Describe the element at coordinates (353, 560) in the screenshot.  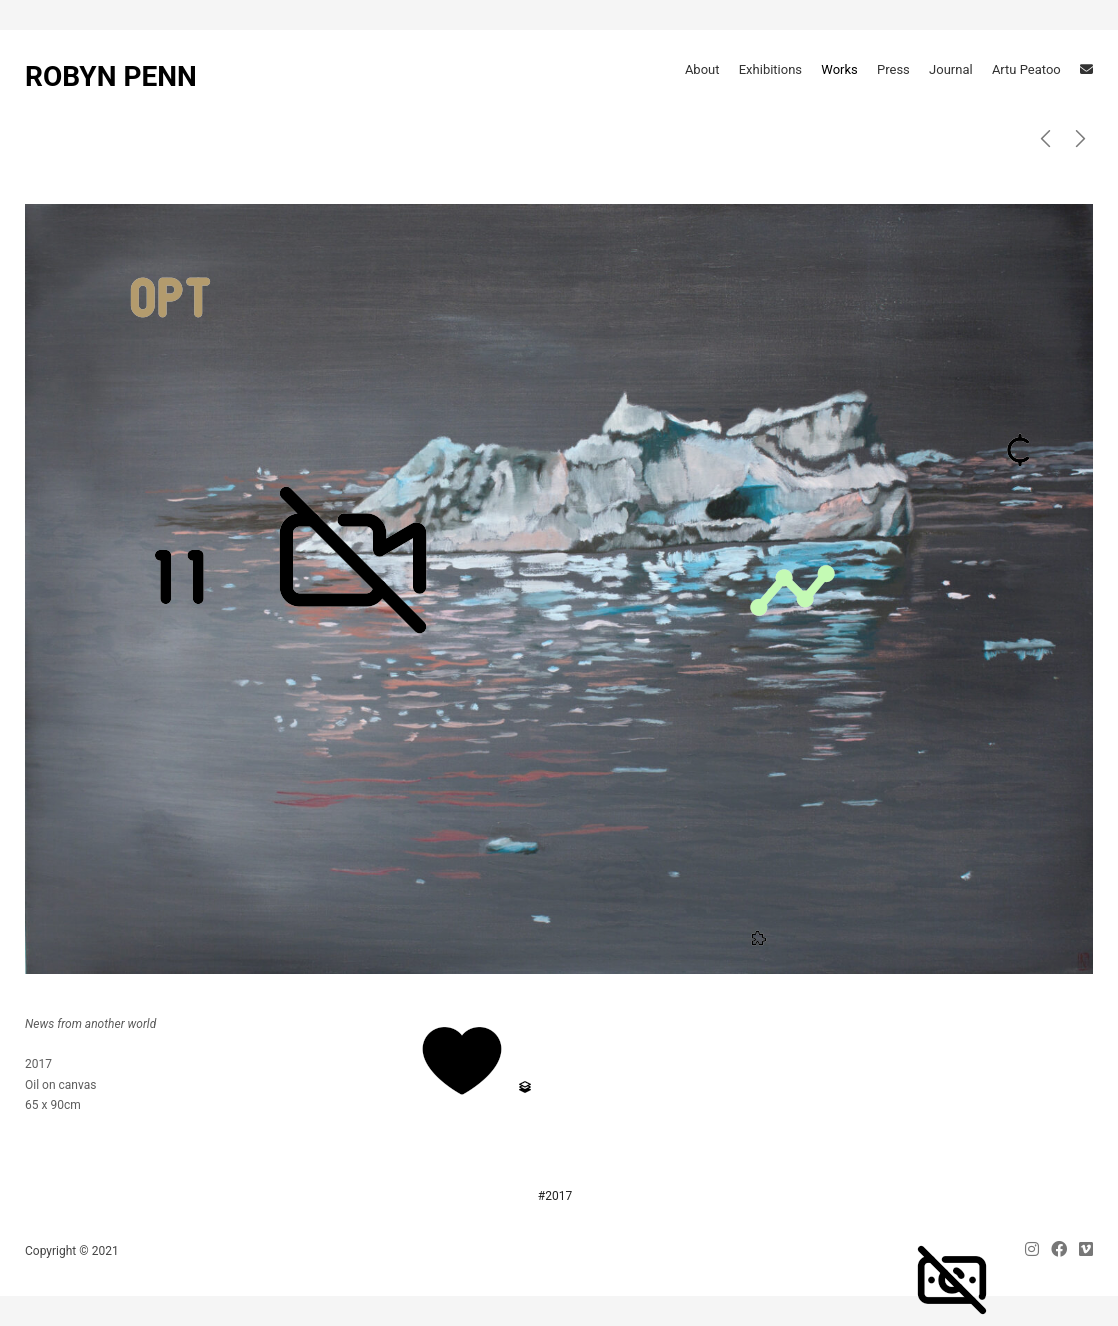
I see `turn off camera or disable video` at that location.